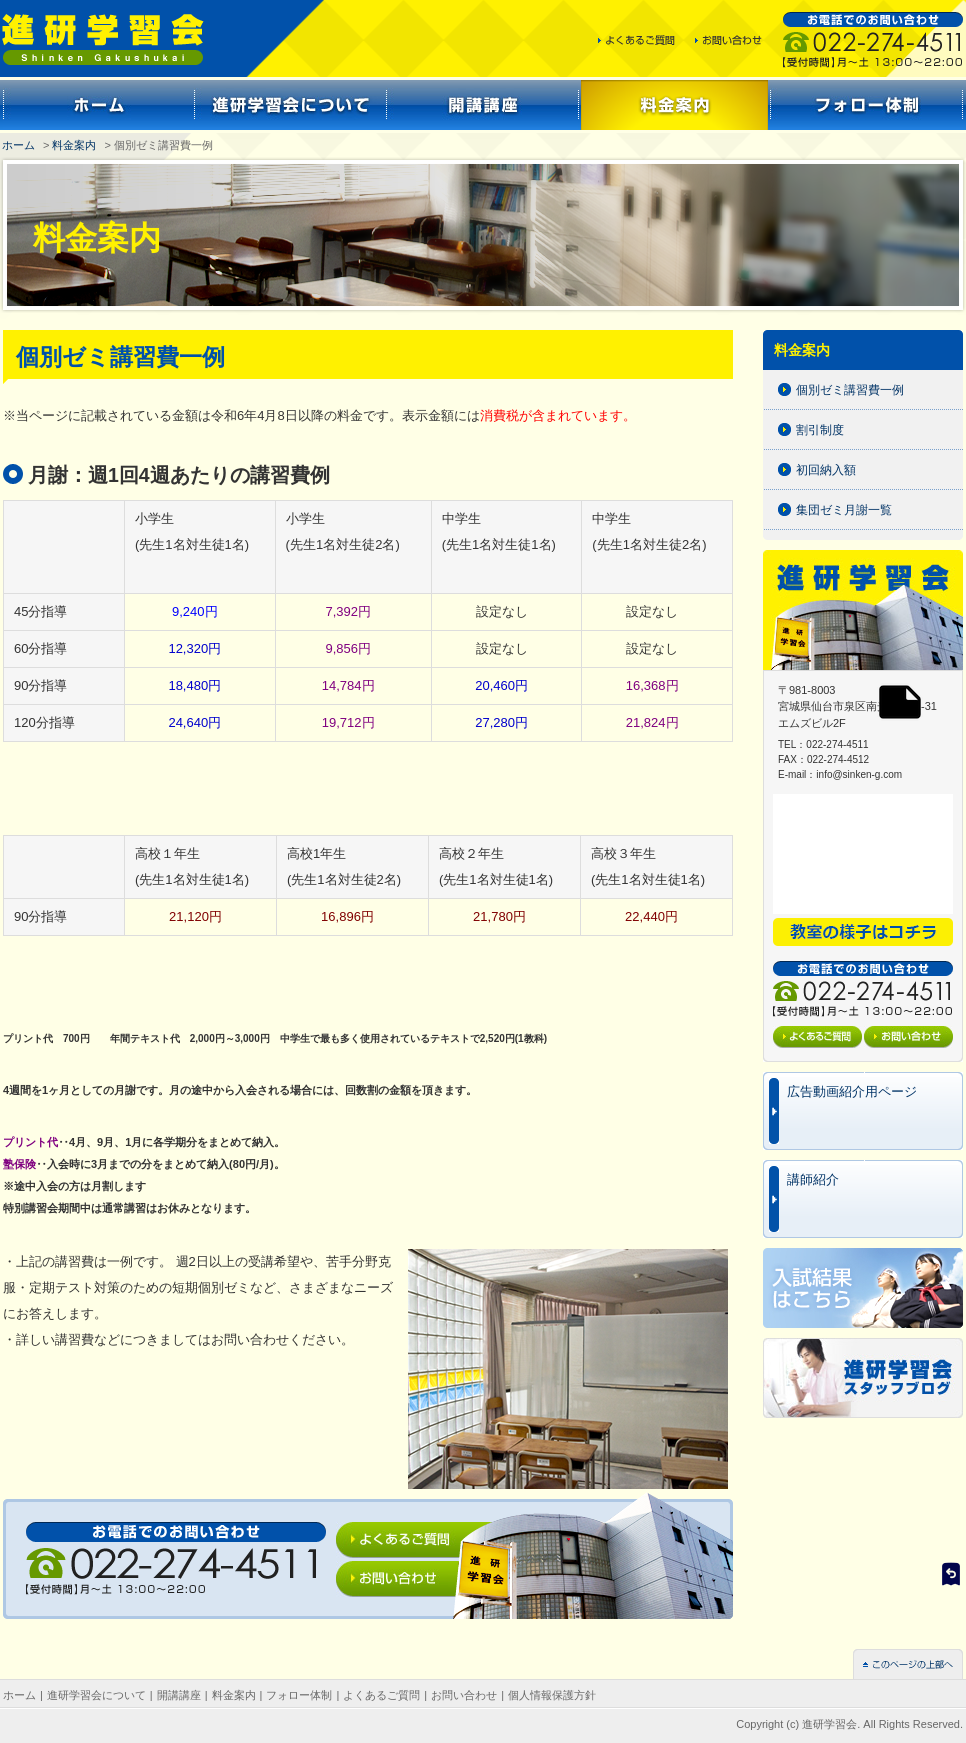 The height and width of the screenshot is (1743, 966). Describe the element at coordinates (951, 1574) in the screenshot. I see `request a refund for a purchase` at that location.